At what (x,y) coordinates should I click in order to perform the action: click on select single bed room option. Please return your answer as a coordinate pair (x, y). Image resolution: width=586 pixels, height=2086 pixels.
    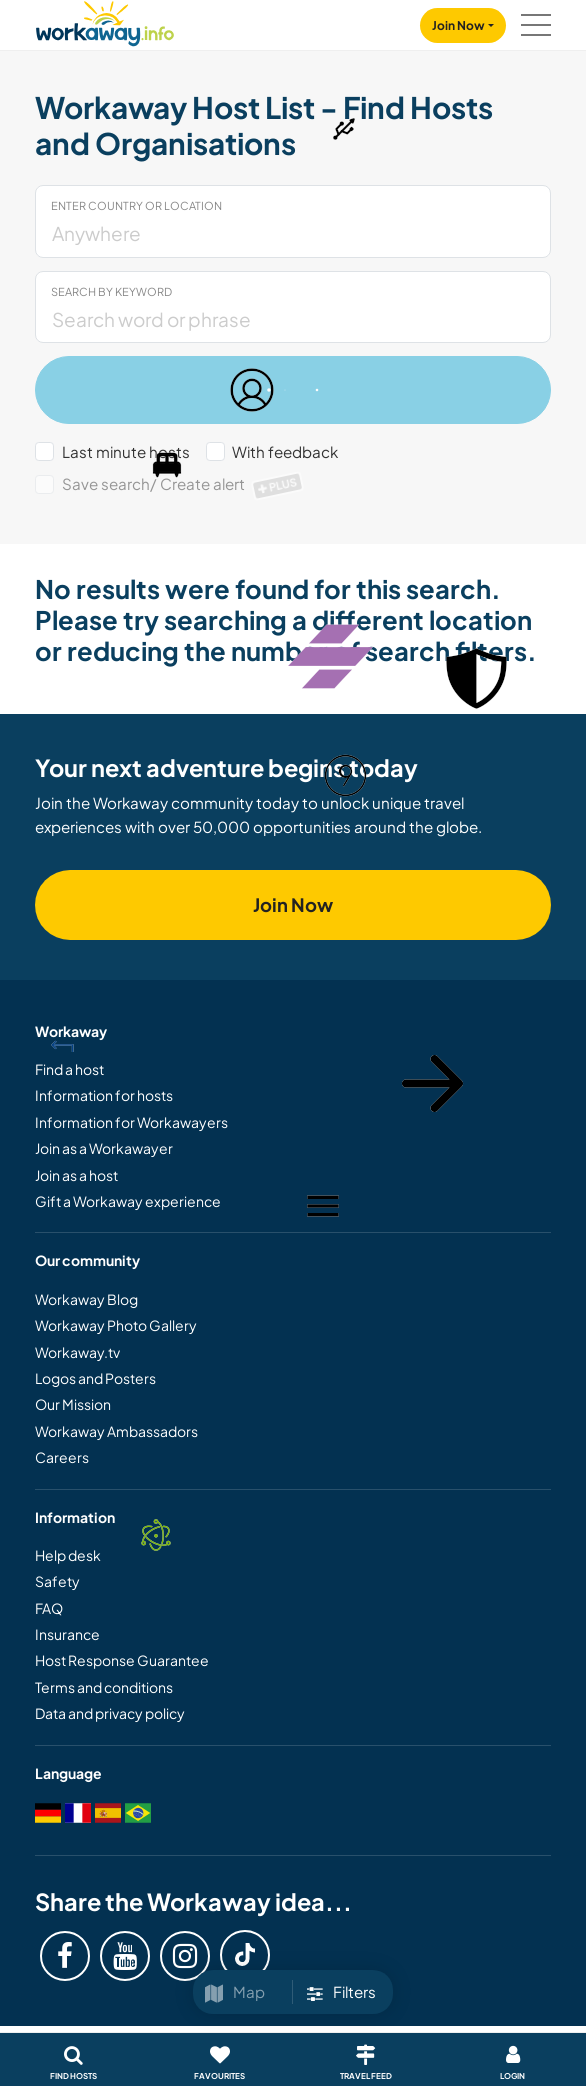
    Looking at the image, I should click on (167, 465).